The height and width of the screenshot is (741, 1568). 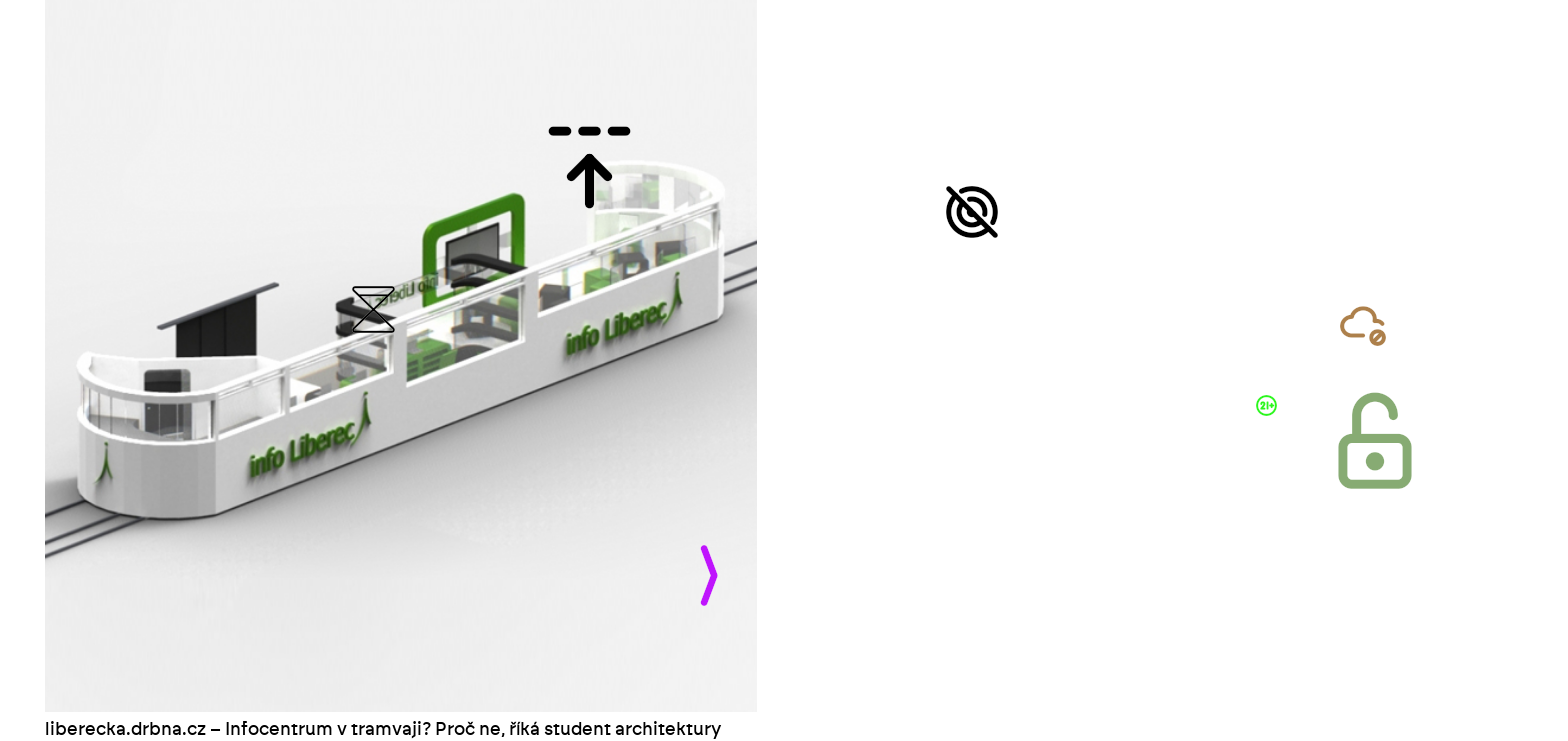 I want to click on cancel cloud upload or sync, so click(x=1363, y=323).